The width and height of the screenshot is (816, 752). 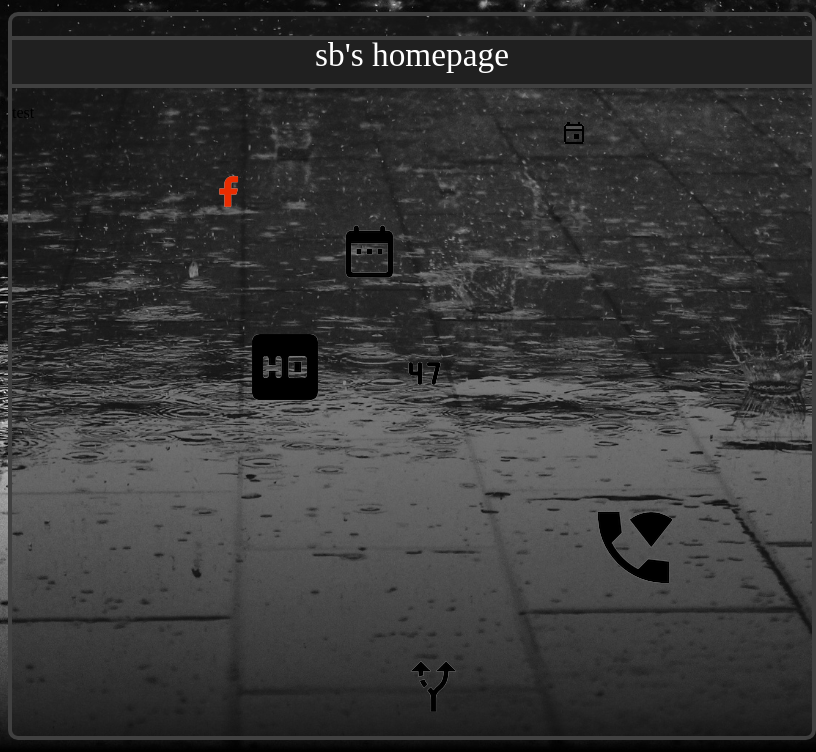 What do you see at coordinates (369, 251) in the screenshot?
I see `select a date range` at bounding box center [369, 251].